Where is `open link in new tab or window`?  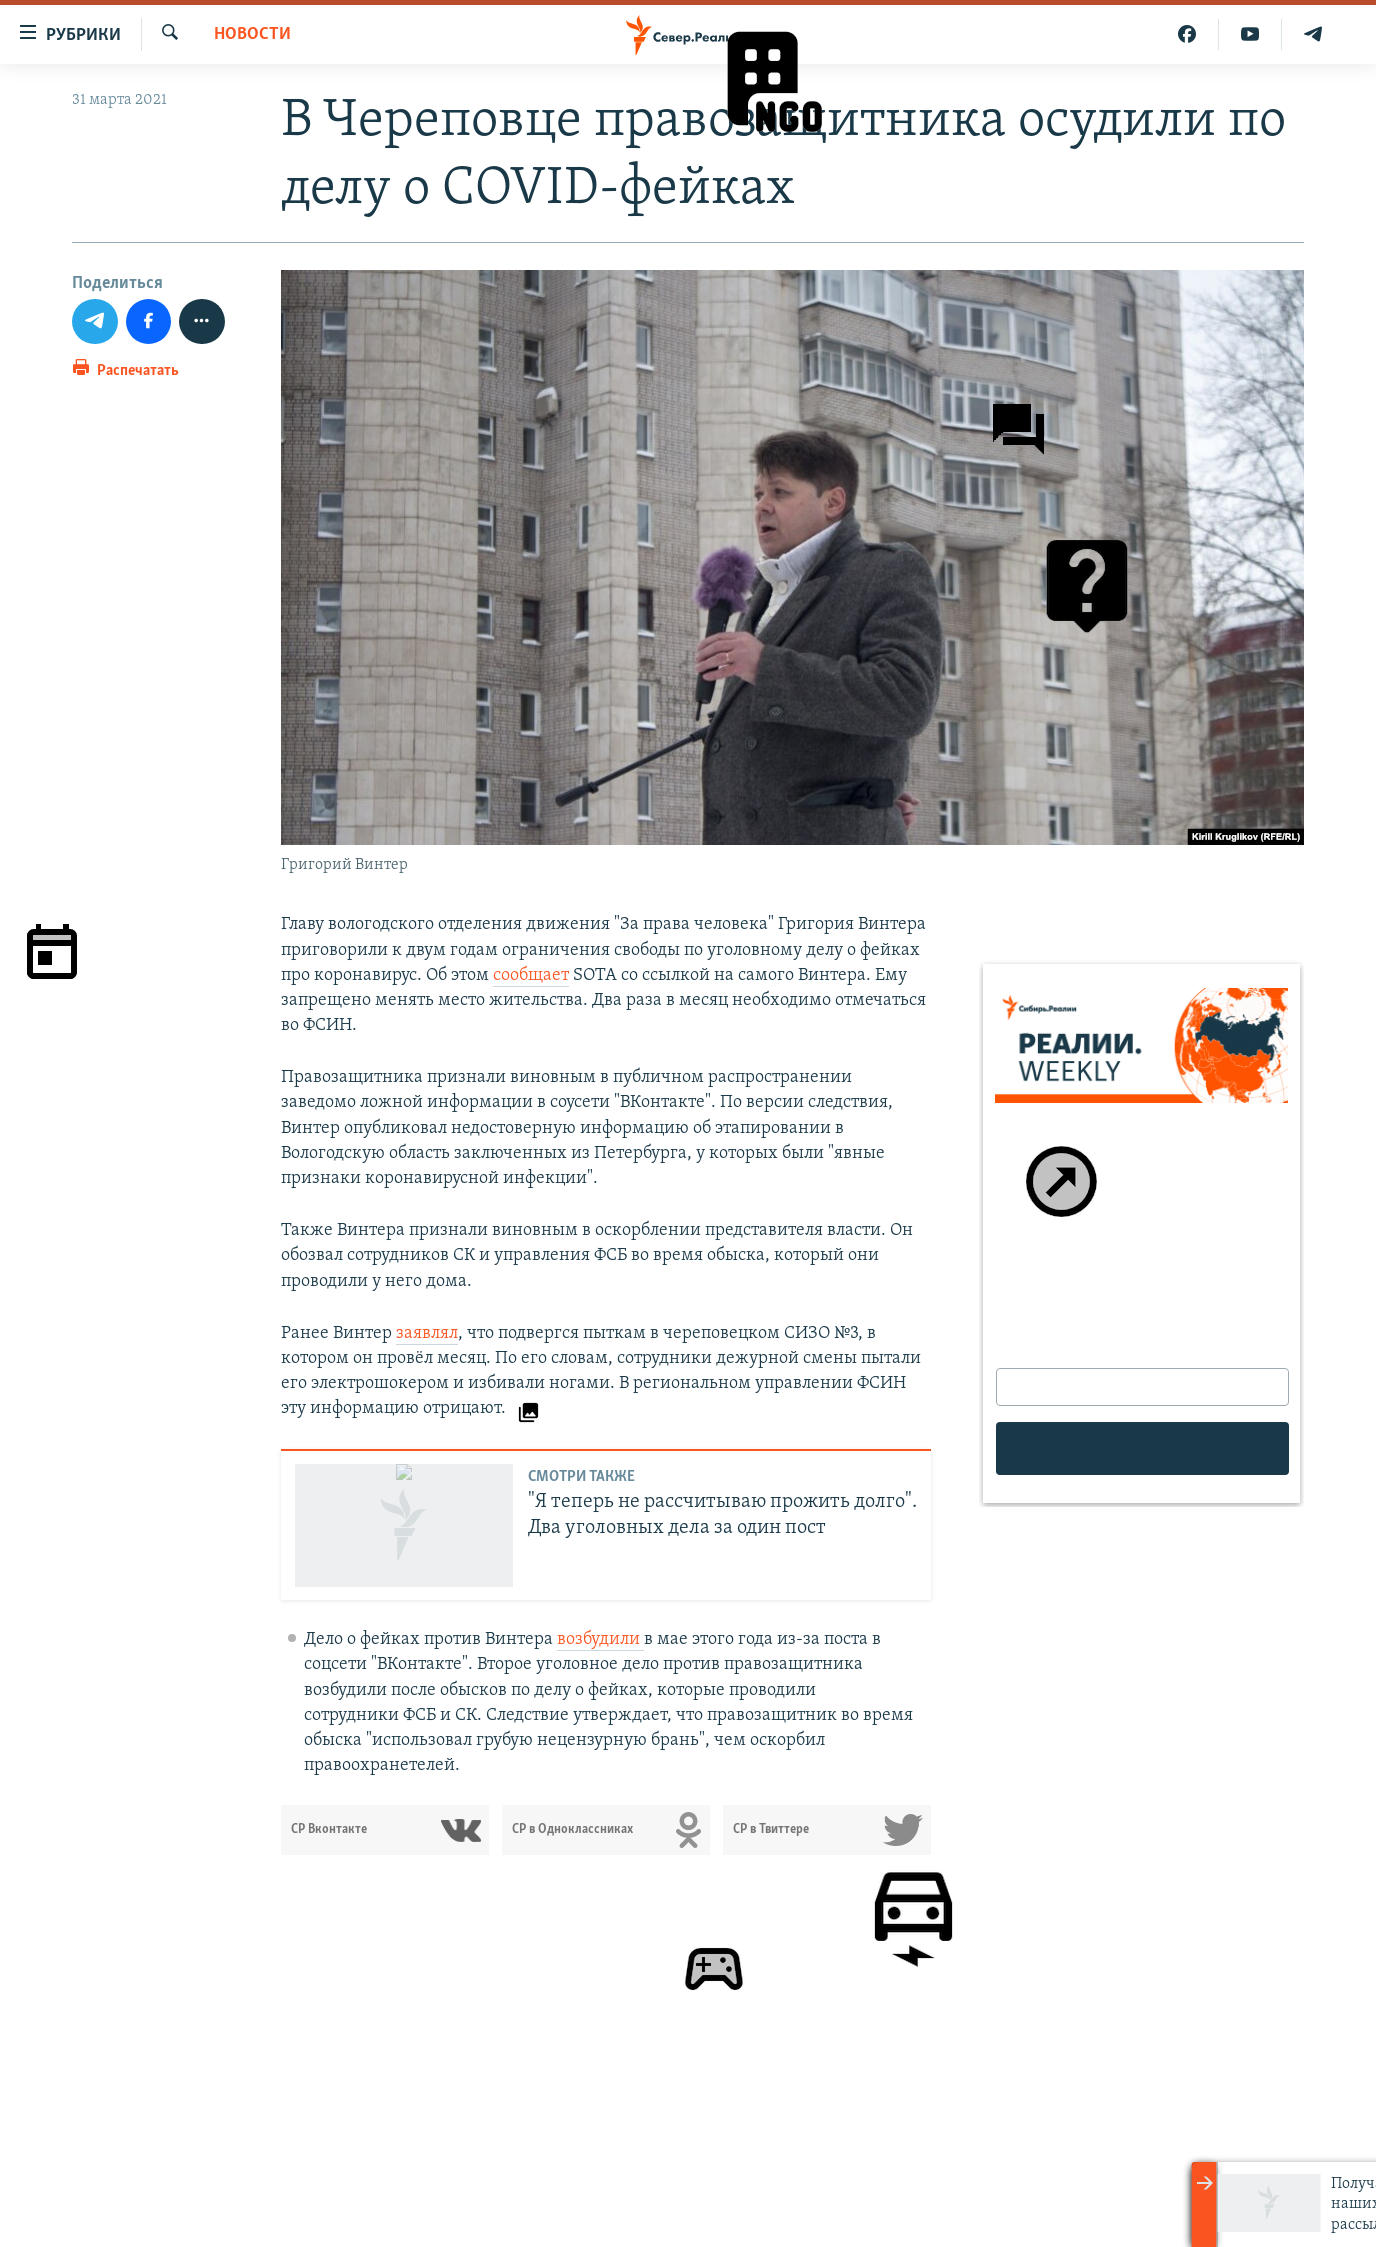 open link in new tab or window is located at coordinates (1061, 1181).